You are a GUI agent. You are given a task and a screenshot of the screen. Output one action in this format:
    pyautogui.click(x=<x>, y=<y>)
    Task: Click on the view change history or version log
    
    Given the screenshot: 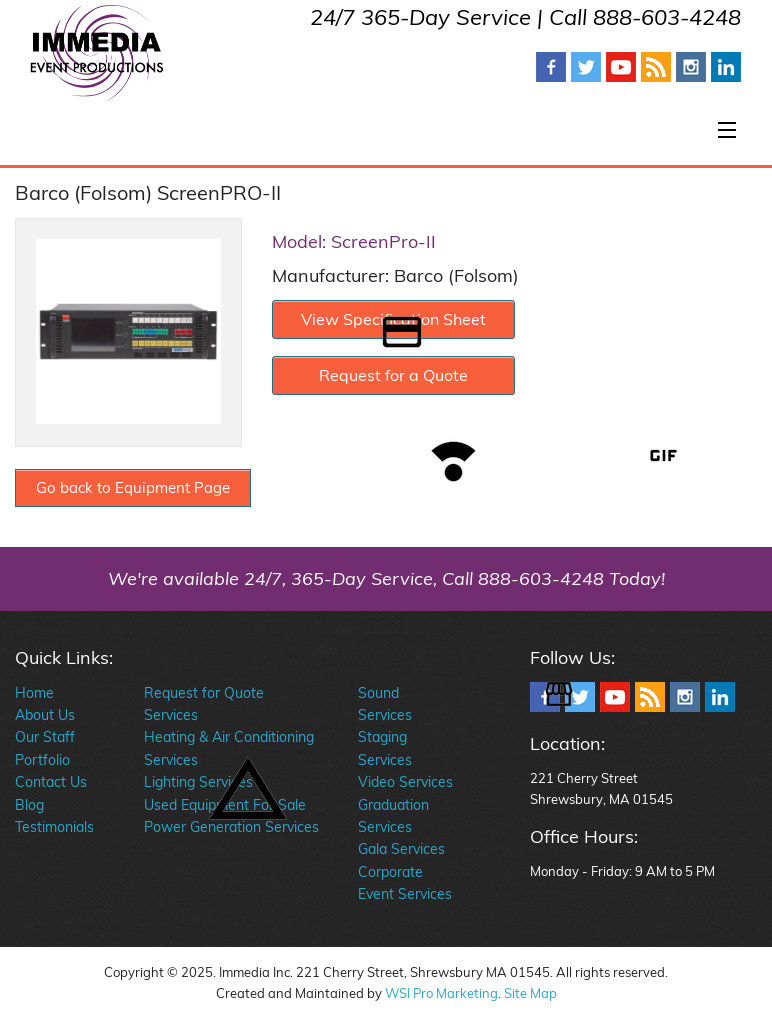 What is the action you would take?
    pyautogui.click(x=248, y=788)
    